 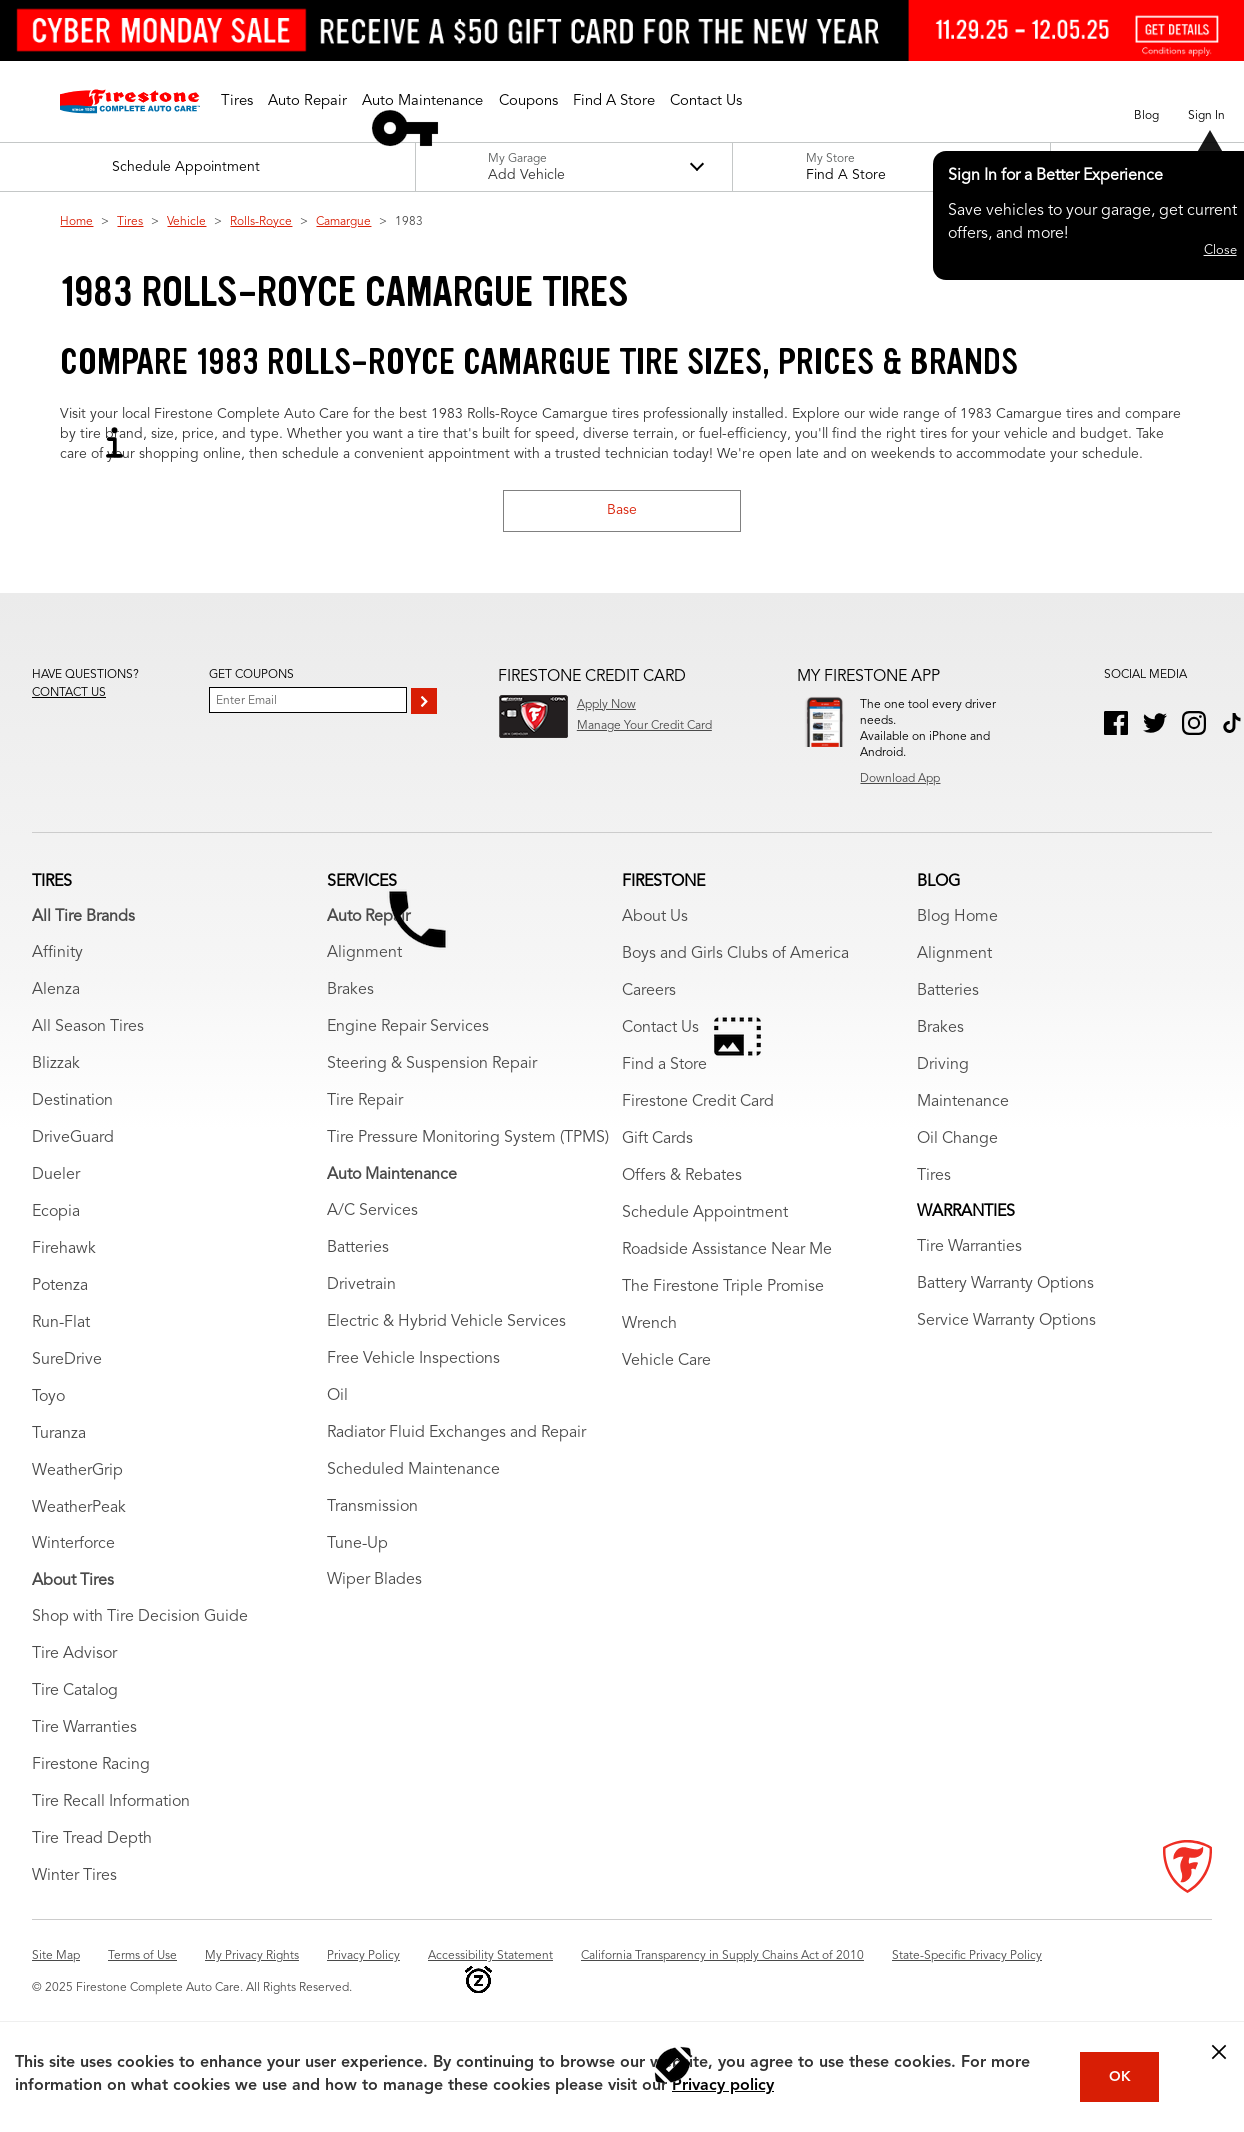 What do you see at coordinates (478, 1979) in the screenshot?
I see `snooze an alarm or reminder` at bounding box center [478, 1979].